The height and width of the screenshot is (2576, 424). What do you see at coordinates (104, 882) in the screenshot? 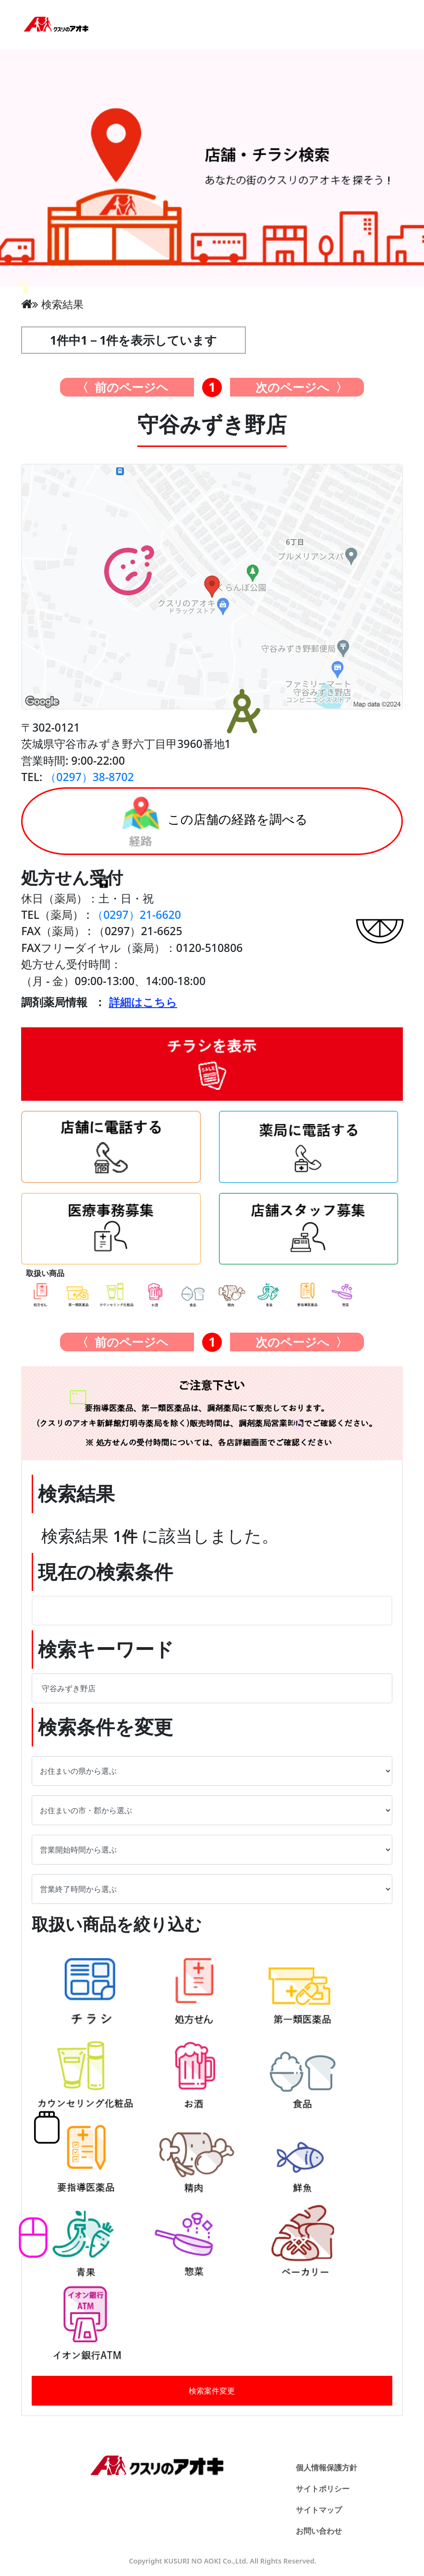
I see `view batch prediction results` at bounding box center [104, 882].